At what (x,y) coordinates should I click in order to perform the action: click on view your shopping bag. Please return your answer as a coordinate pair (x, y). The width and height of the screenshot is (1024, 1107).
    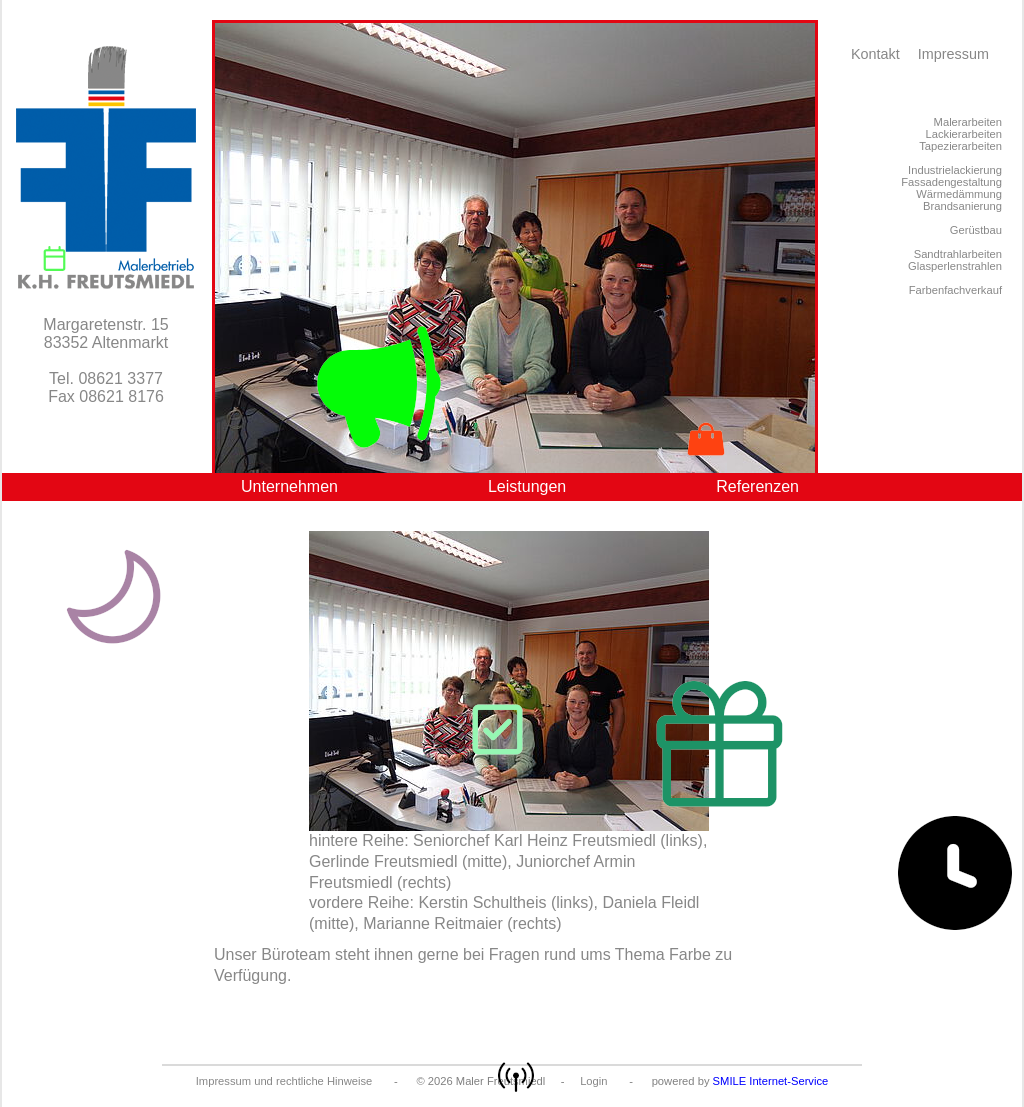
    Looking at the image, I should click on (706, 441).